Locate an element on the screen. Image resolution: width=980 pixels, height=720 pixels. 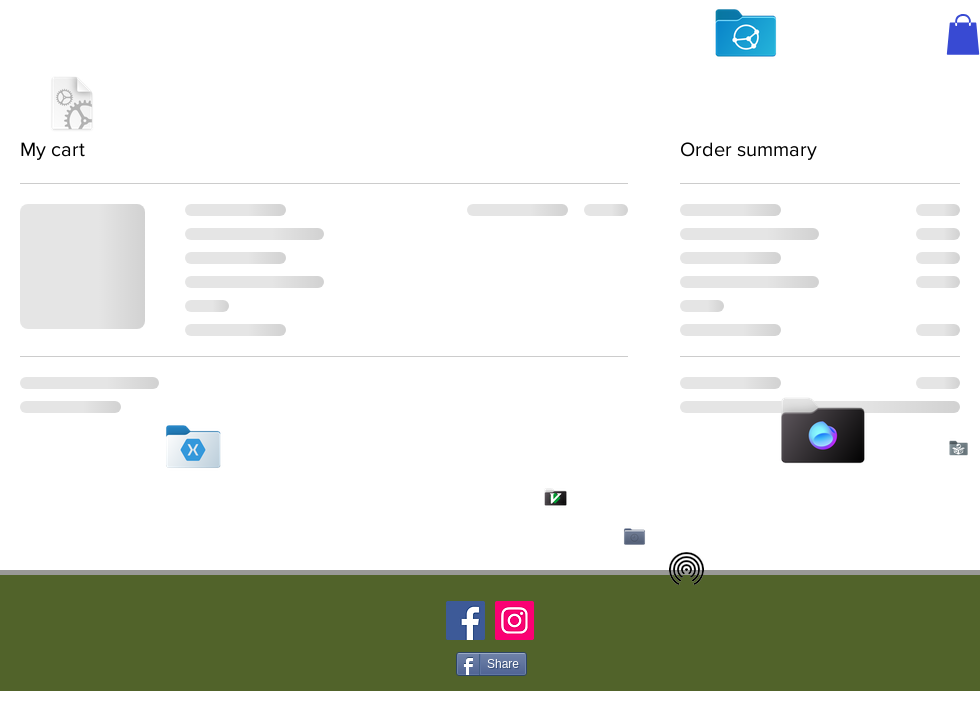
open jetbrains fleet project folder is located at coordinates (822, 432).